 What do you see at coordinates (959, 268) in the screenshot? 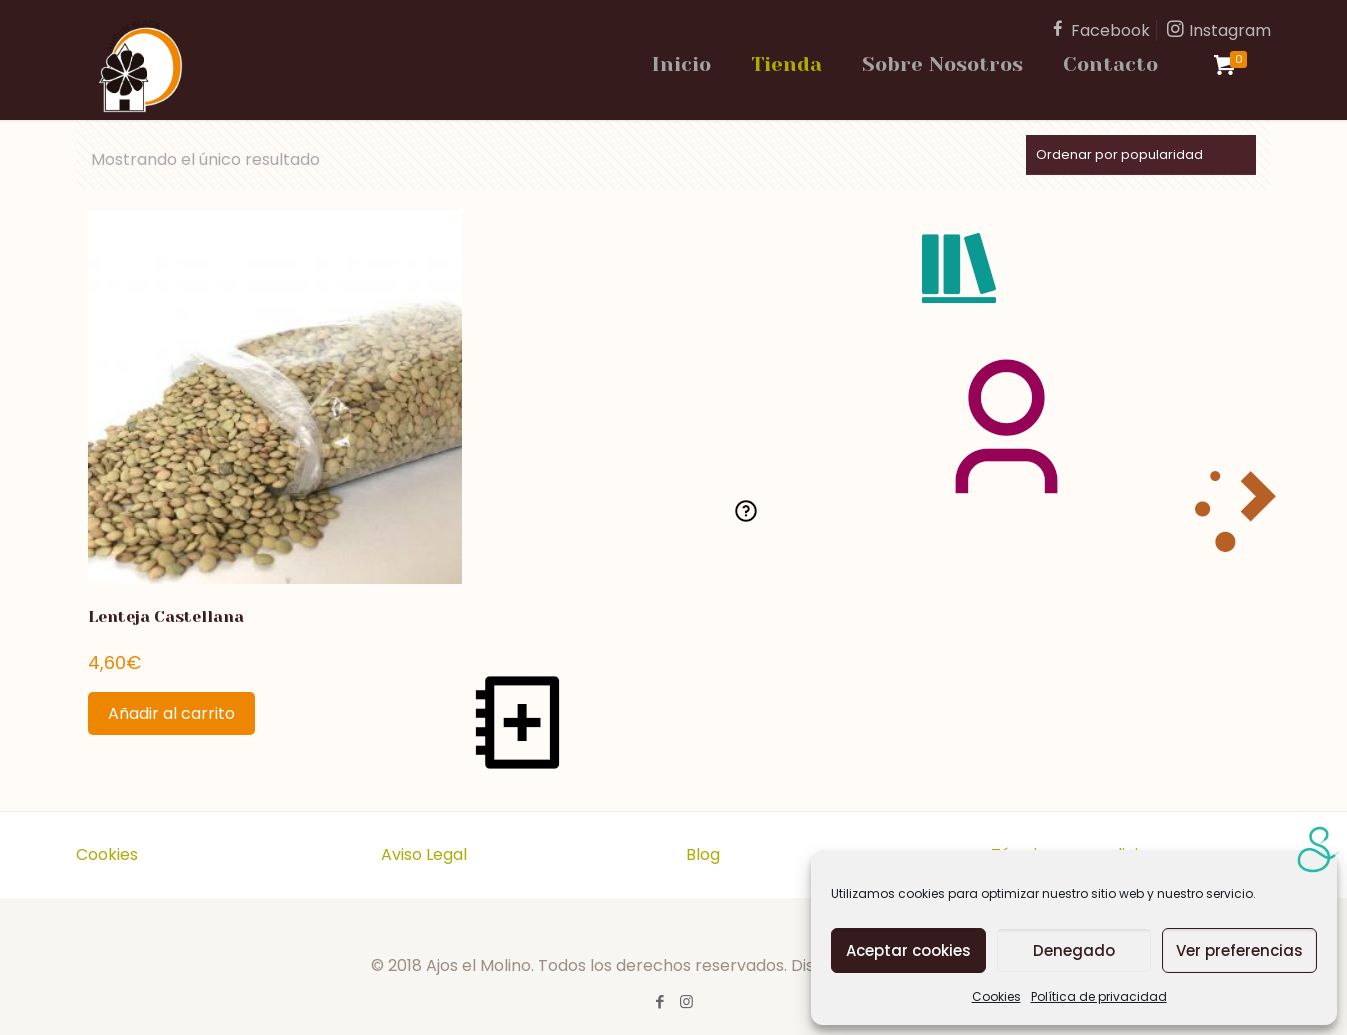
I see `open the StoryGraph app` at bounding box center [959, 268].